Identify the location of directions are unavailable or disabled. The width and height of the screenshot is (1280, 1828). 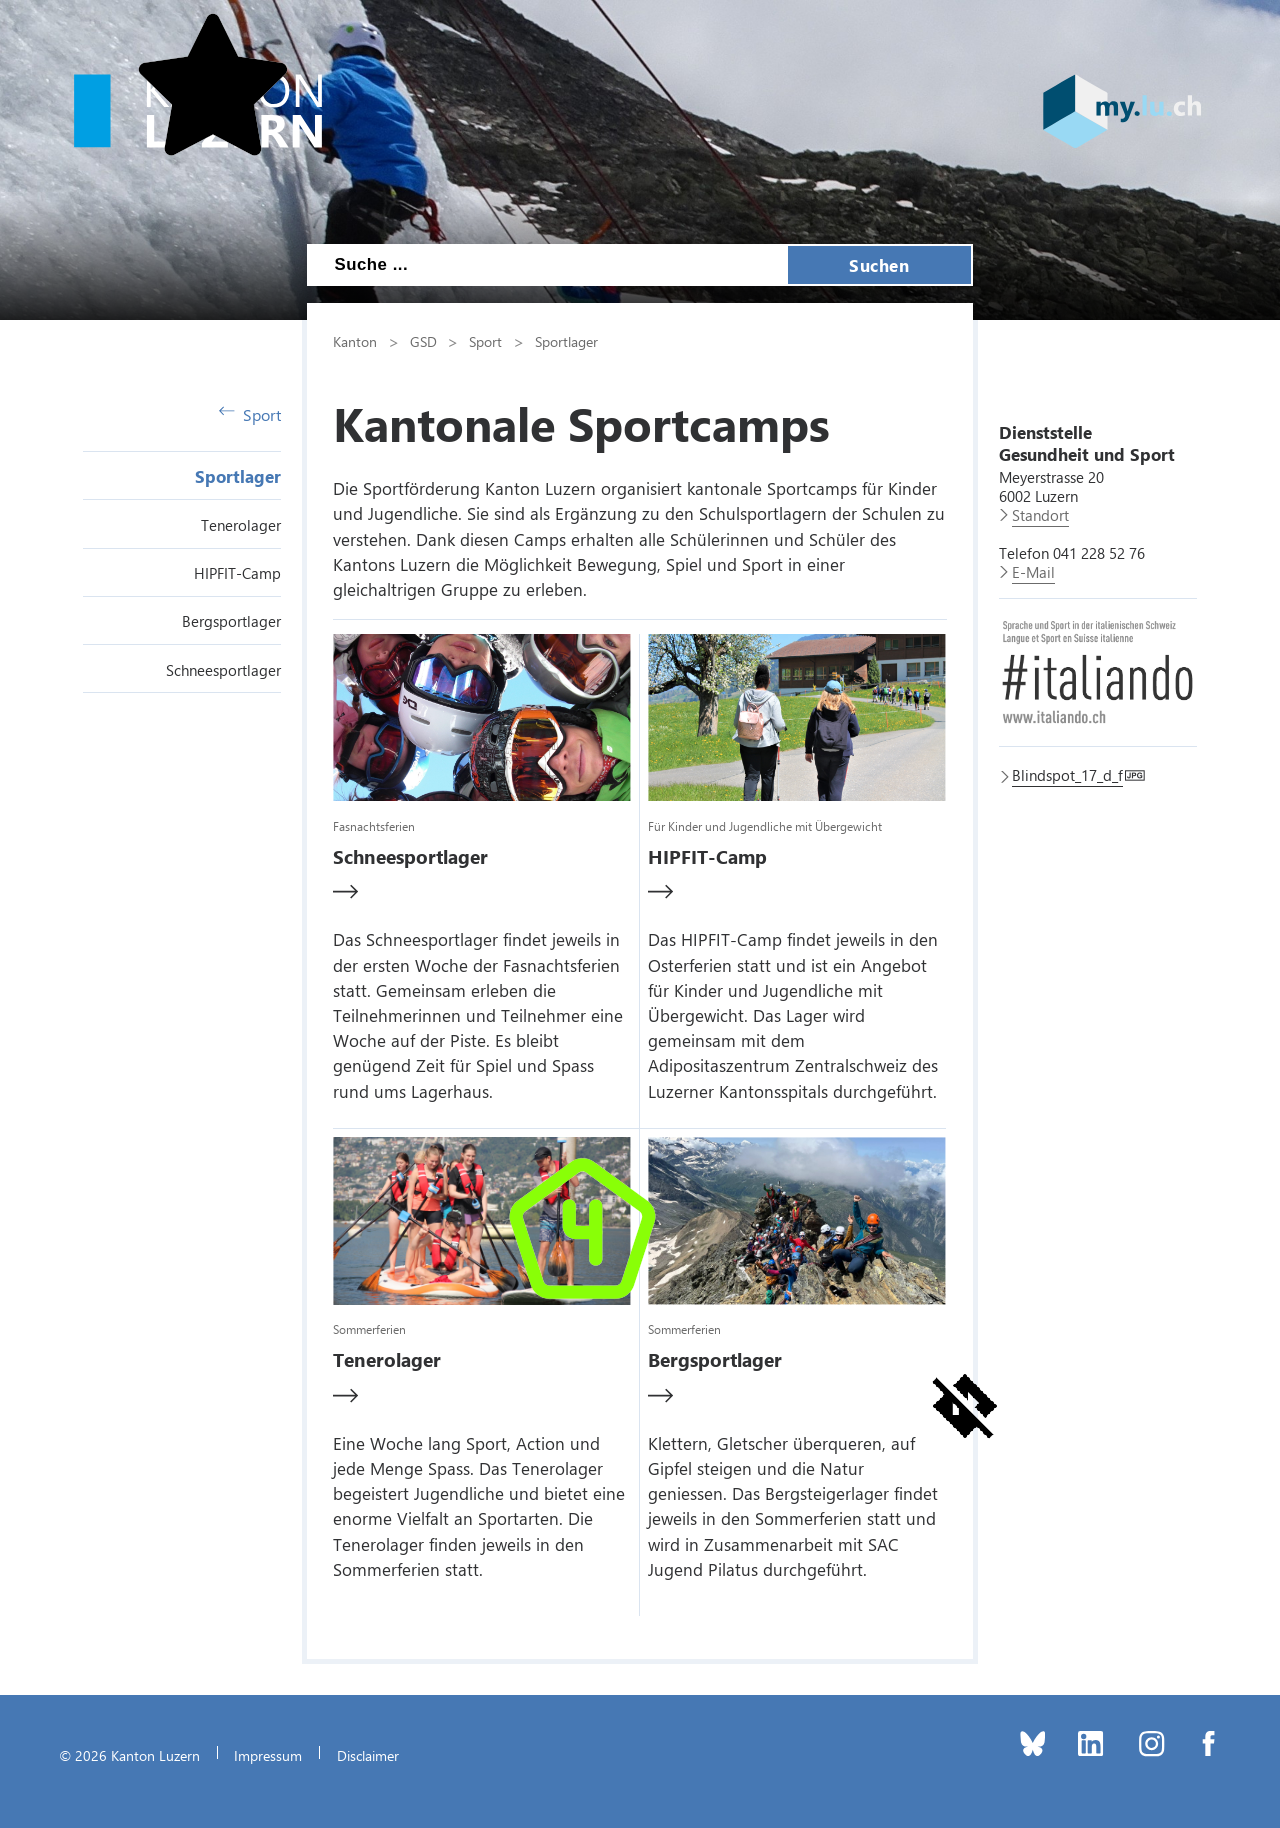
(965, 1406).